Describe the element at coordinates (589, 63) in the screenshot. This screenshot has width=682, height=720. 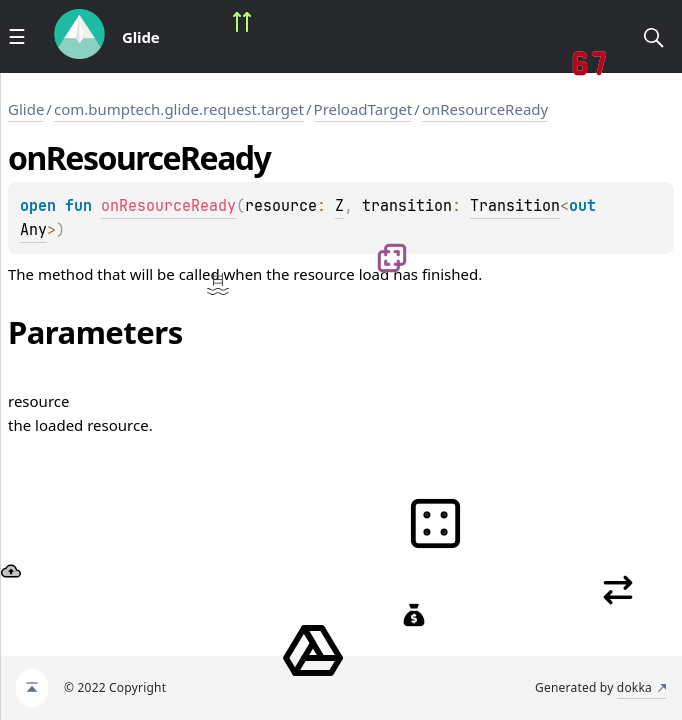
I see `displays the number 67 as a label or identifier` at that location.